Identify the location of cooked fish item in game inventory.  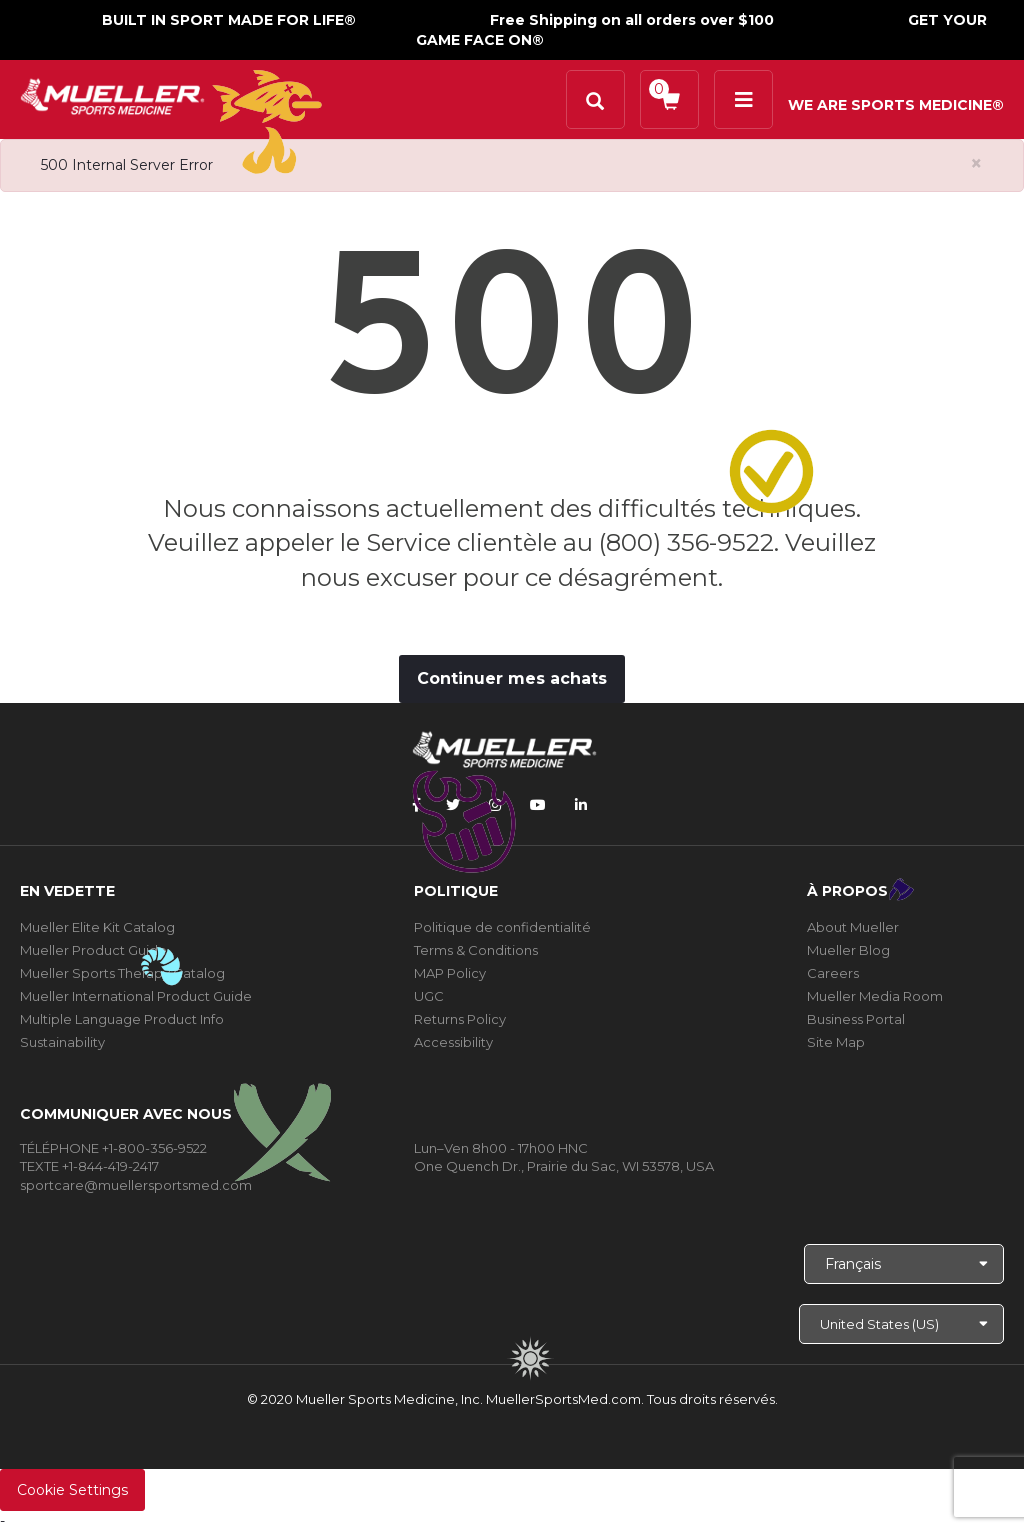
(267, 122).